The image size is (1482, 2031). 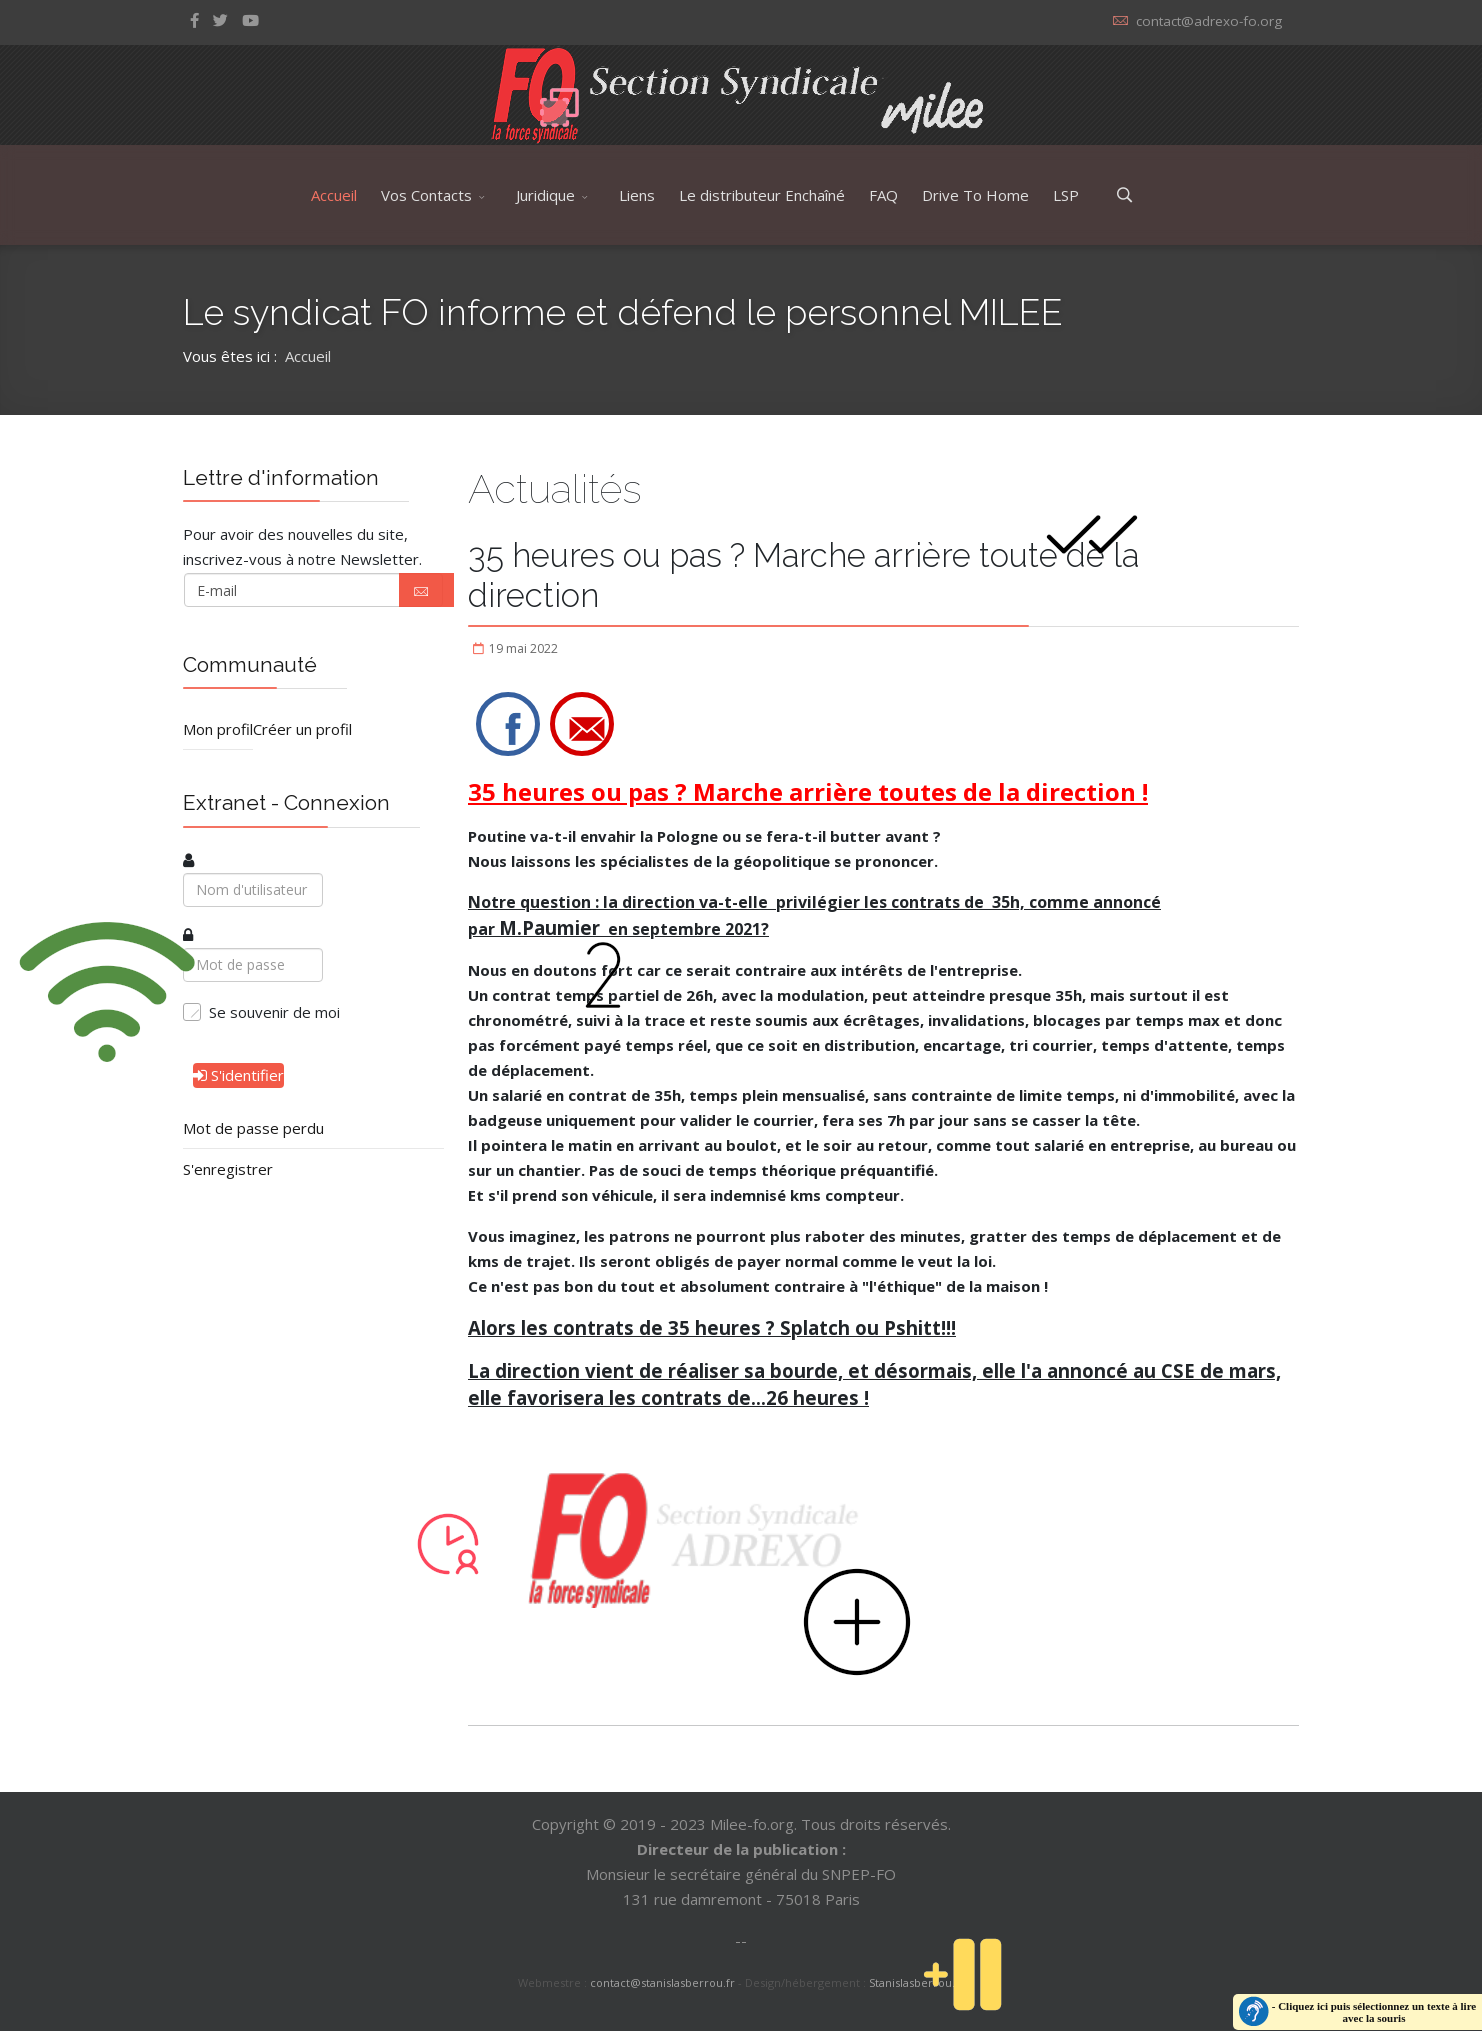 What do you see at coordinates (559, 107) in the screenshot?
I see `bring selection to front layer` at bounding box center [559, 107].